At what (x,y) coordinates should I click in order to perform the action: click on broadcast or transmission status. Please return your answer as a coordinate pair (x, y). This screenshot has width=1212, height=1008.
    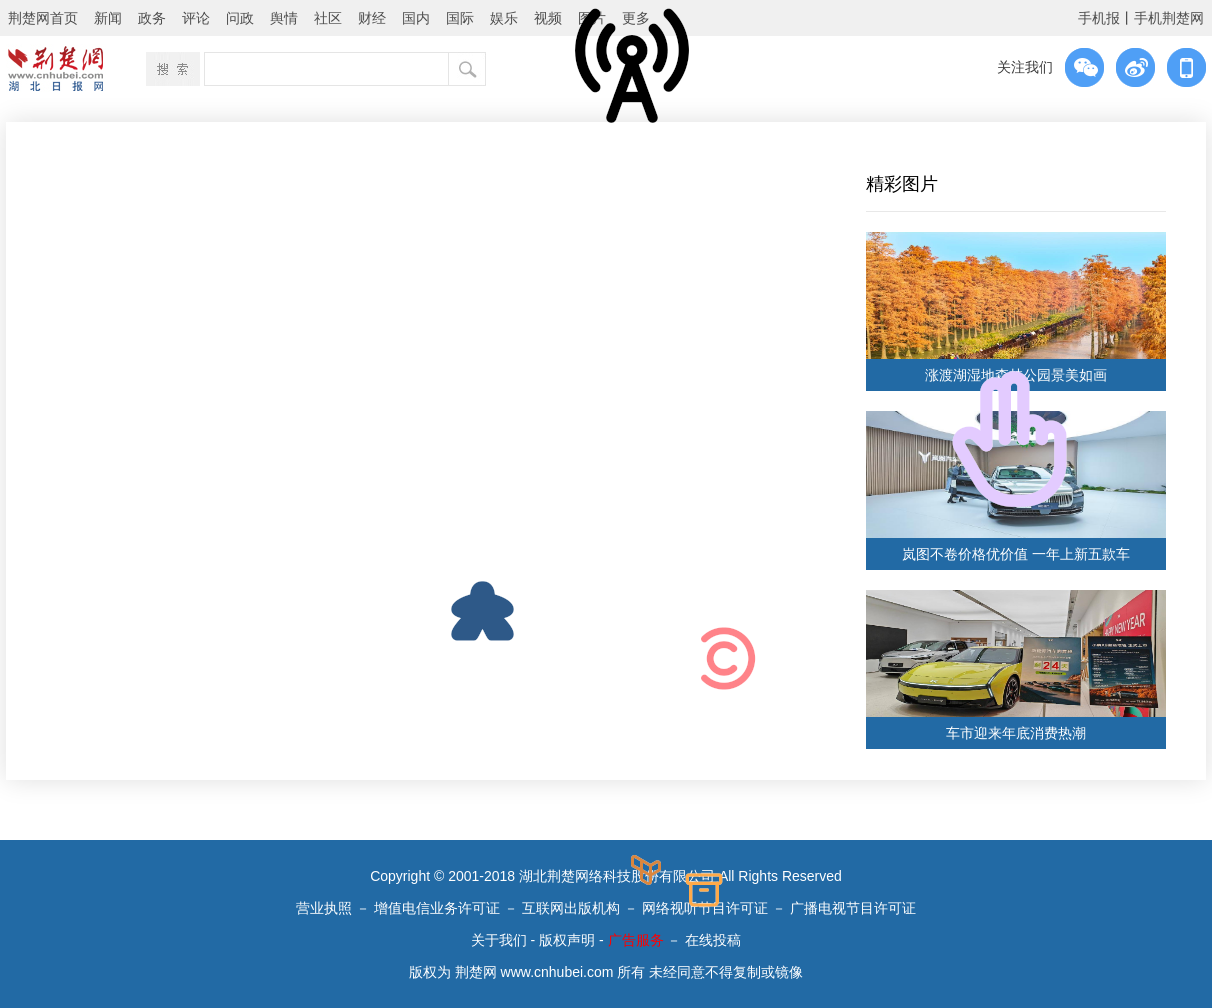
    Looking at the image, I should click on (632, 66).